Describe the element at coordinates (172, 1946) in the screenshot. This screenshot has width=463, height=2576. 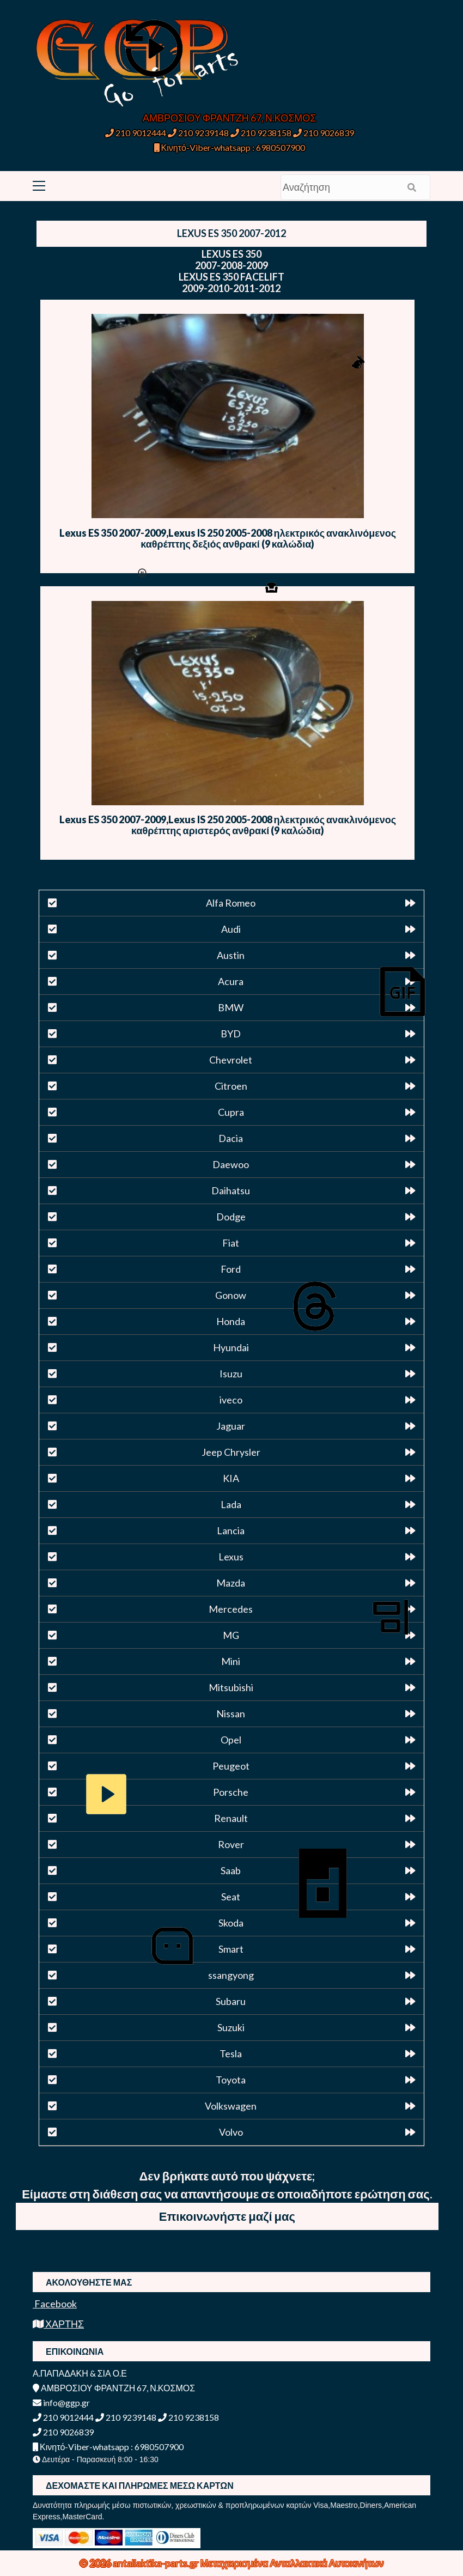
I see `open messaging or chat` at that location.